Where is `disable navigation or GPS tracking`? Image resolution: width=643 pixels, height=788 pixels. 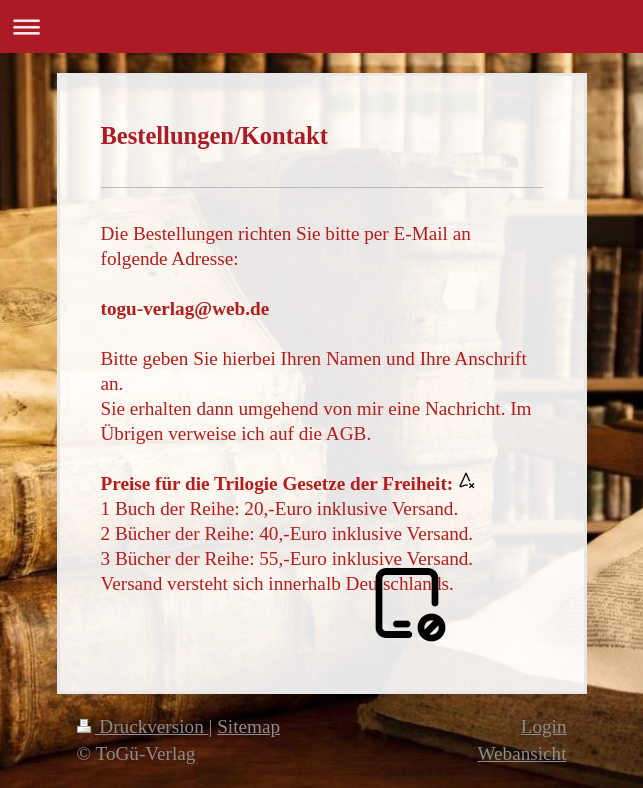 disable navigation or GPS tracking is located at coordinates (466, 480).